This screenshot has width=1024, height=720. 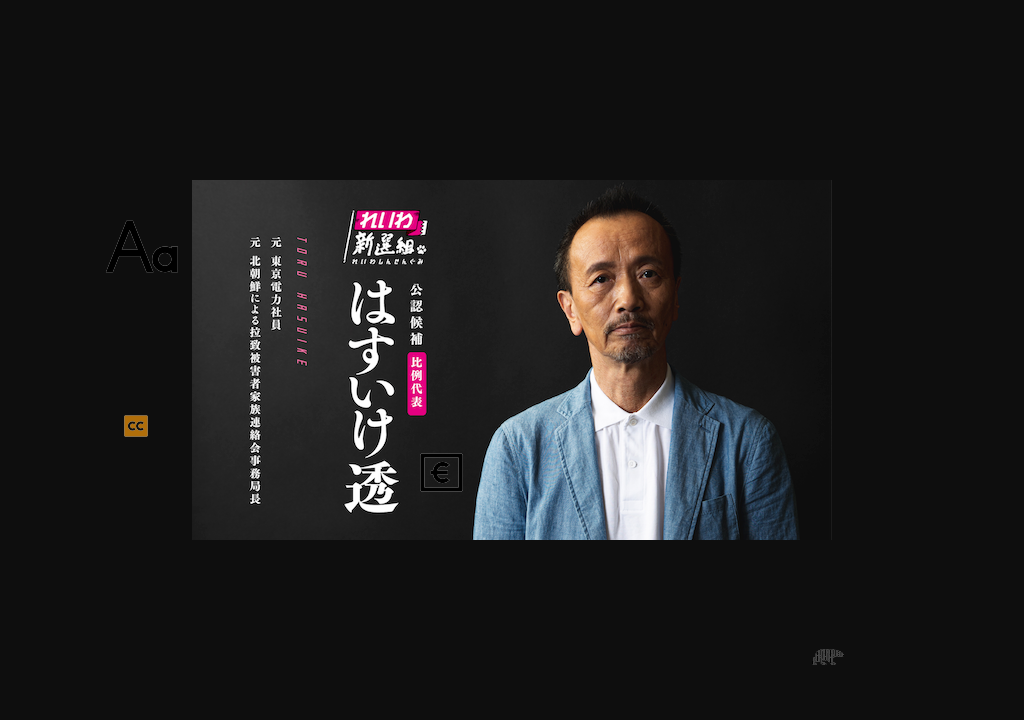 What do you see at coordinates (828, 657) in the screenshot?
I see `polars data library branding` at bounding box center [828, 657].